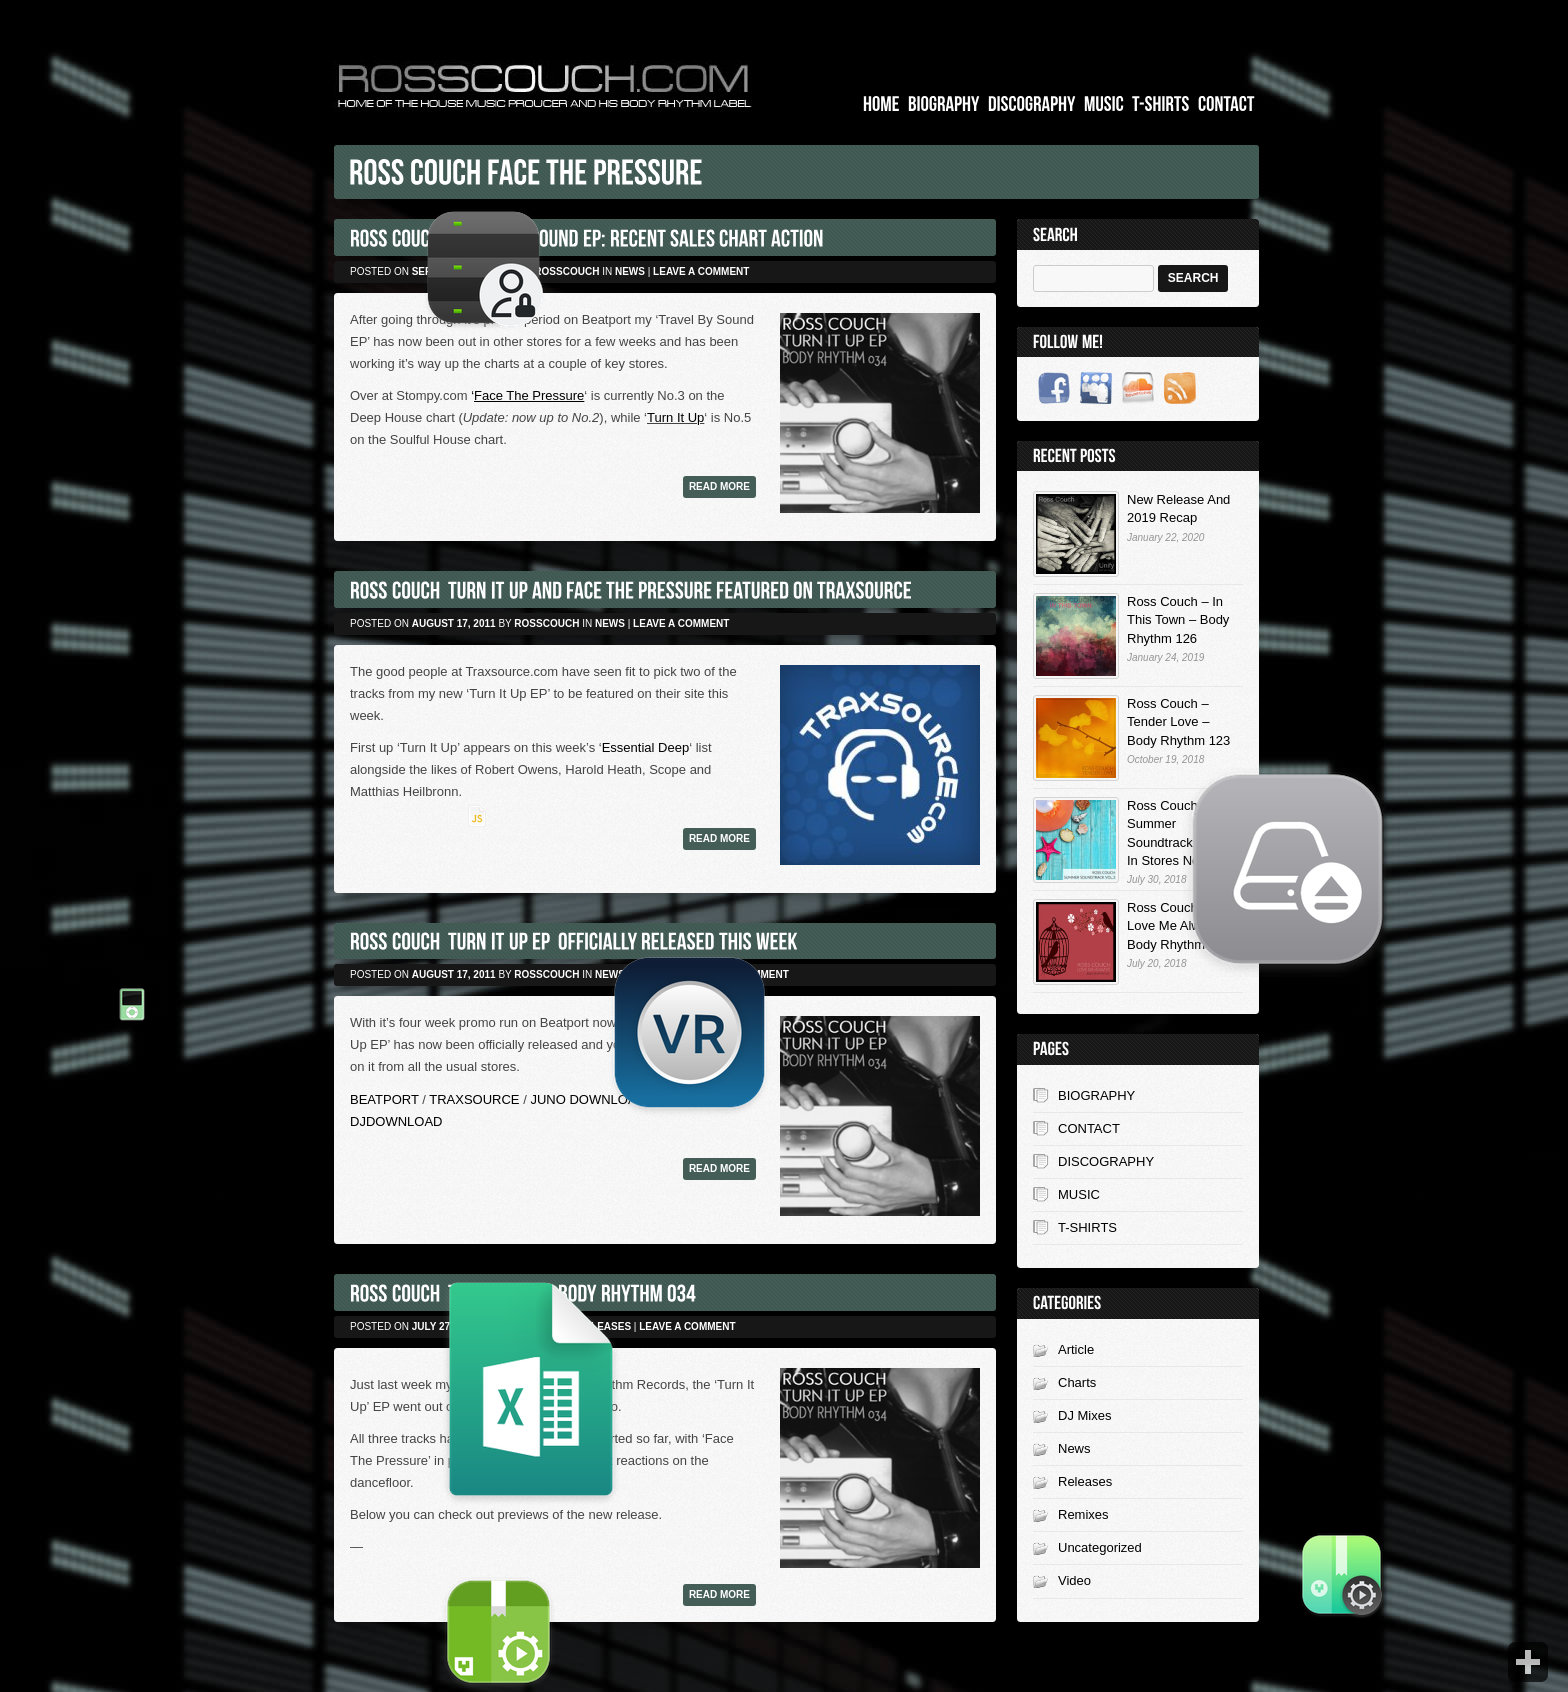 The width and height of the screenshot is (1568, 1692). Describe the element at coordinates (689, 1032) in the screenshot. I see `launch VR monitor application` at that location.